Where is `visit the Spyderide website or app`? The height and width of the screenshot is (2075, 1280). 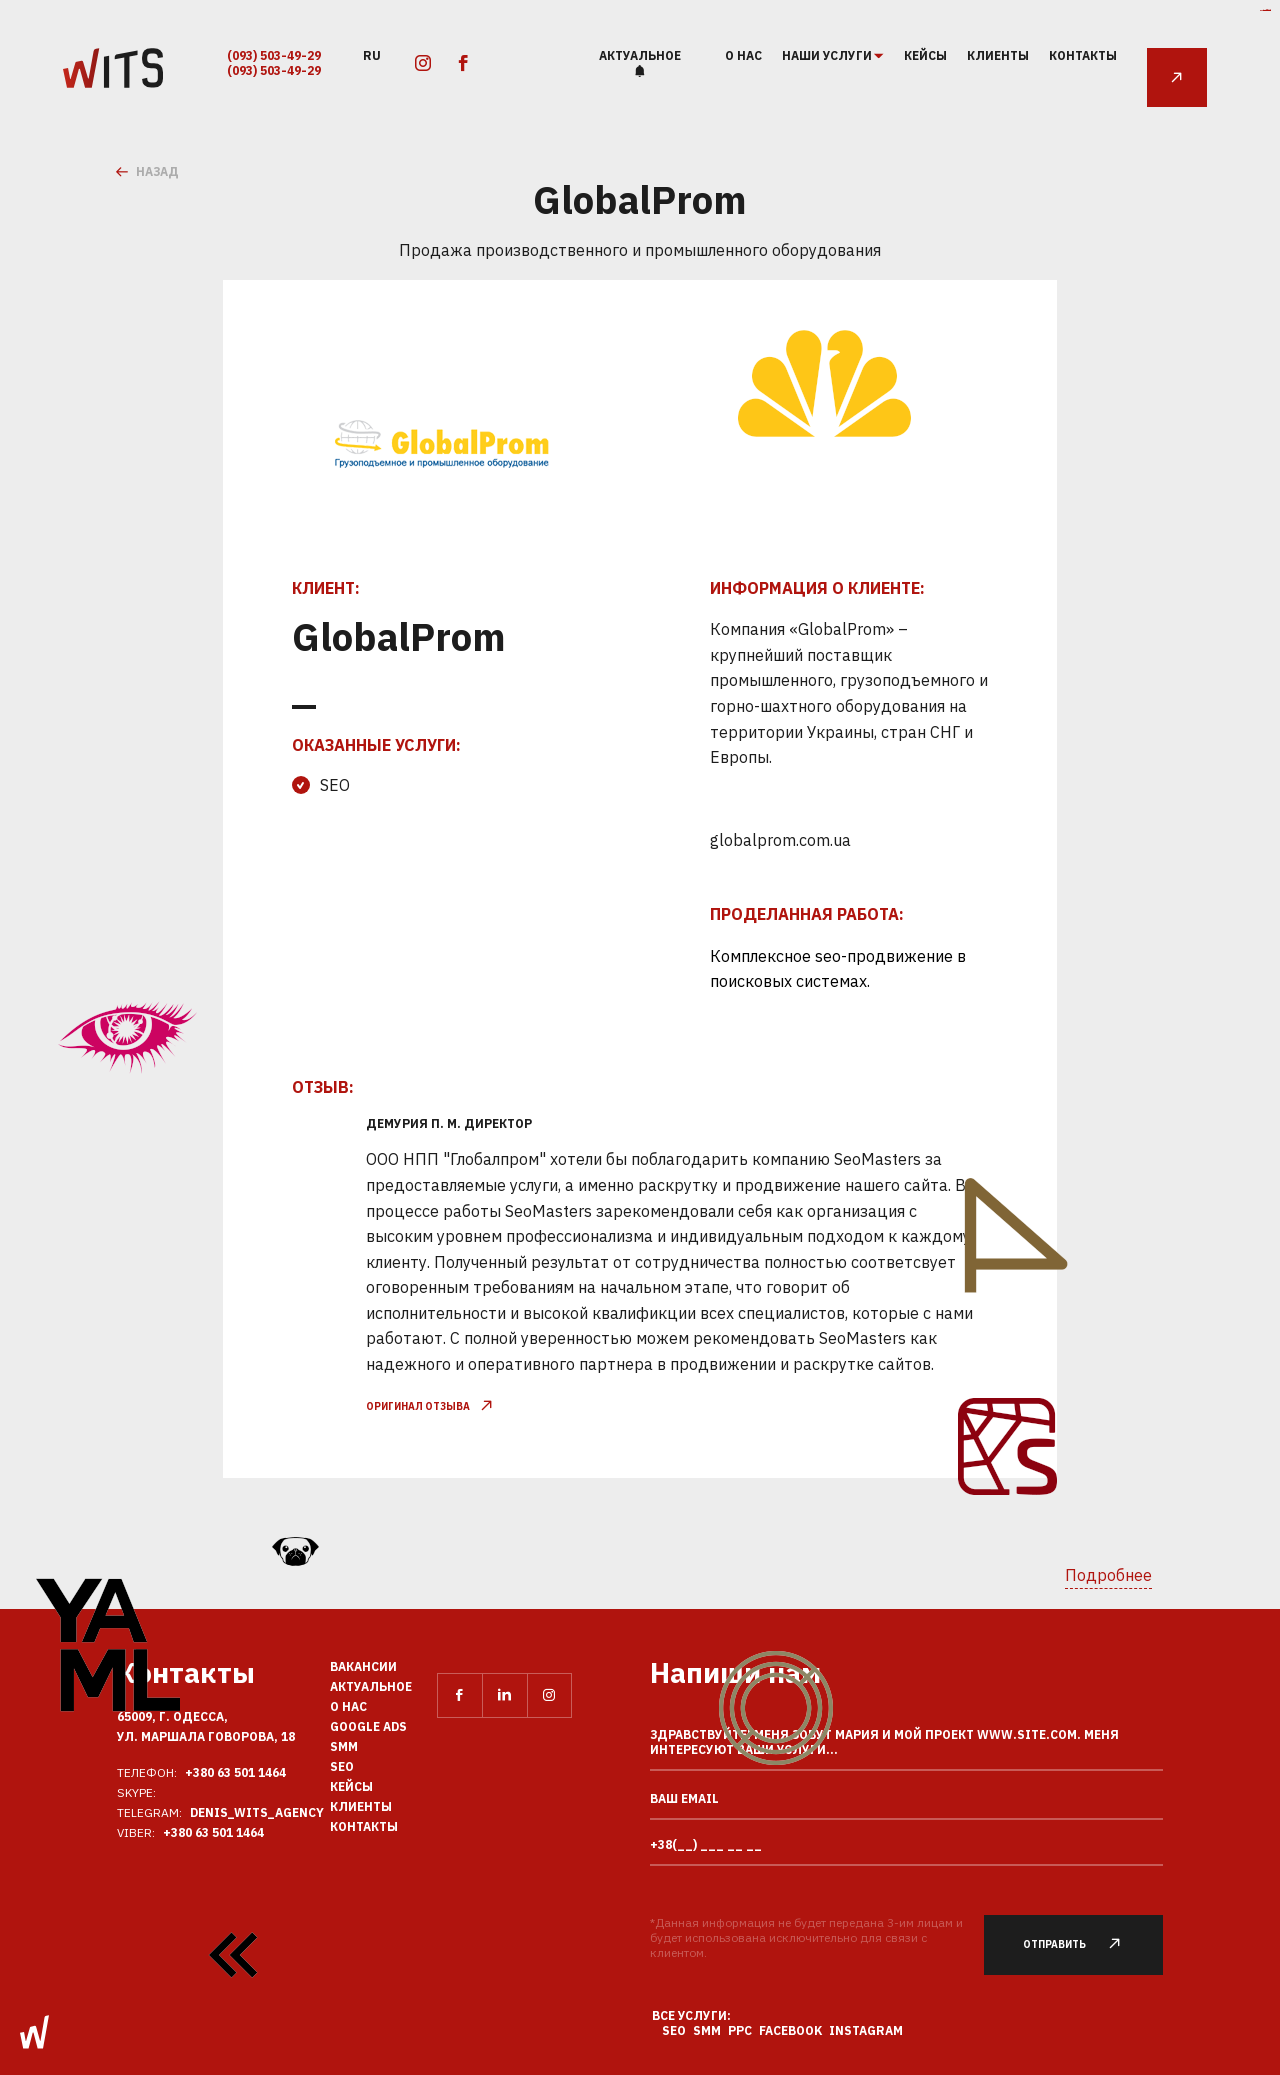
visit the Spyderide website or app is located at coordinates (1007, 1446).